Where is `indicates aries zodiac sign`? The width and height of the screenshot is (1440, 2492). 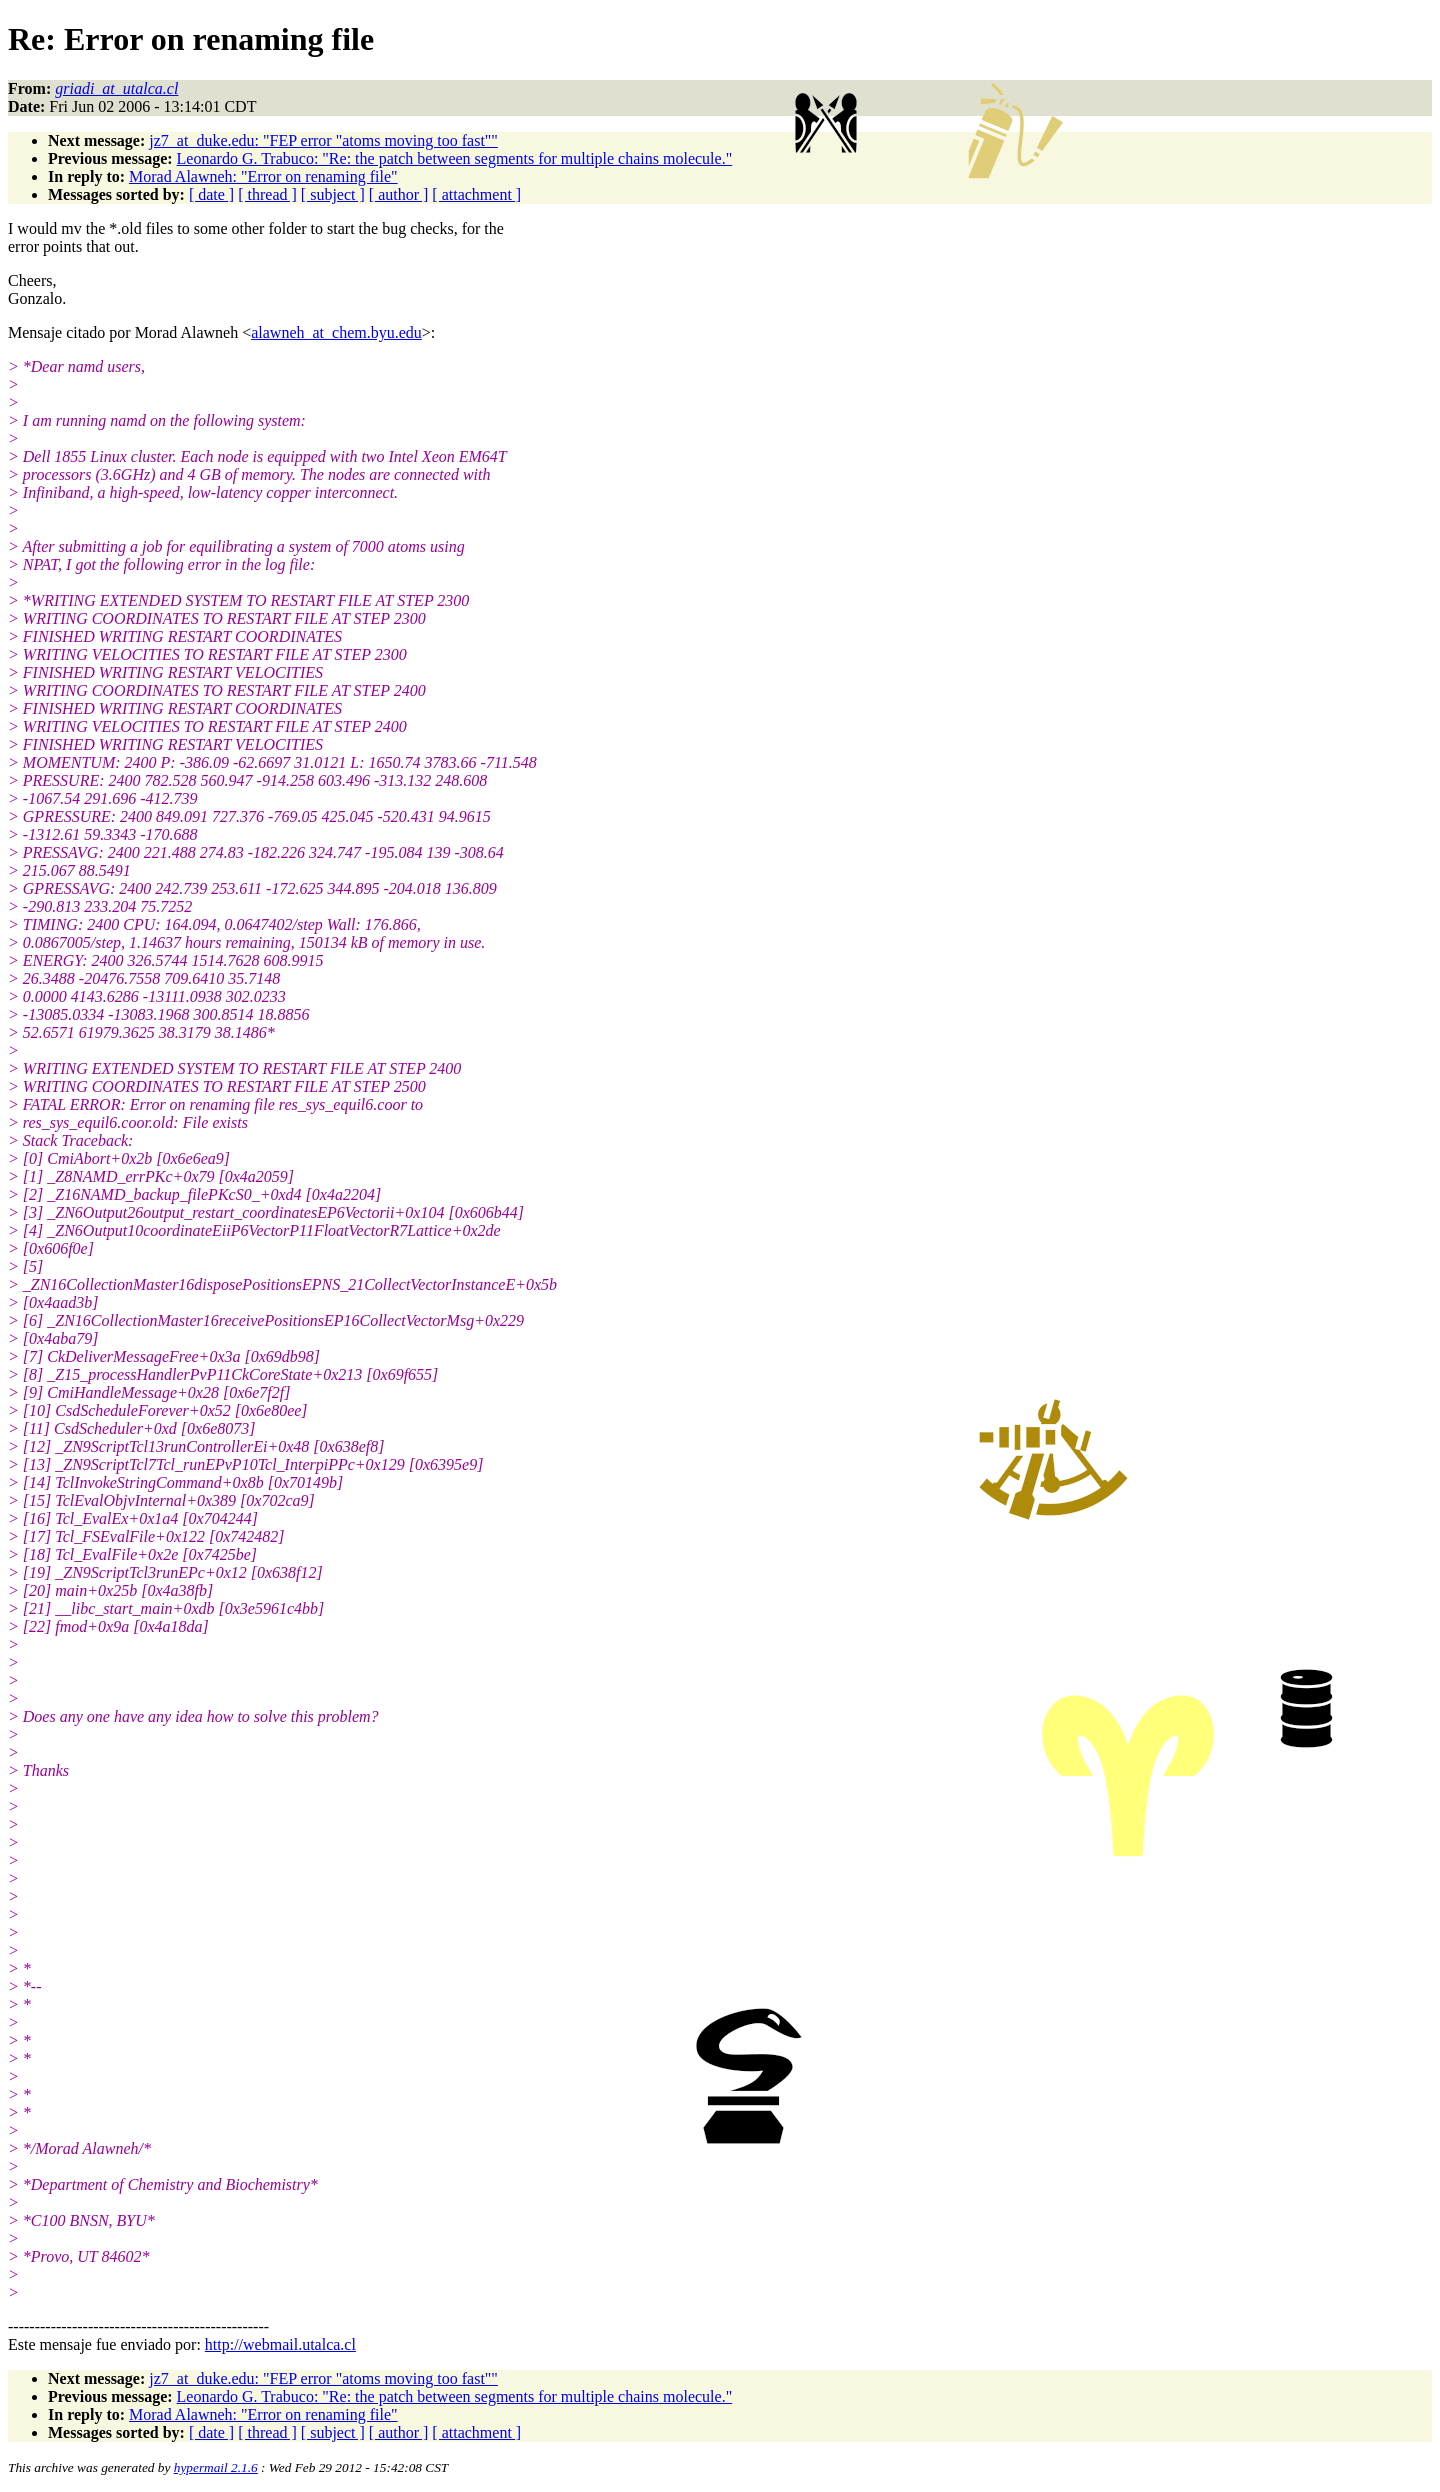 indicates aries zodiac sign is located at coordinates (1128, 1775).